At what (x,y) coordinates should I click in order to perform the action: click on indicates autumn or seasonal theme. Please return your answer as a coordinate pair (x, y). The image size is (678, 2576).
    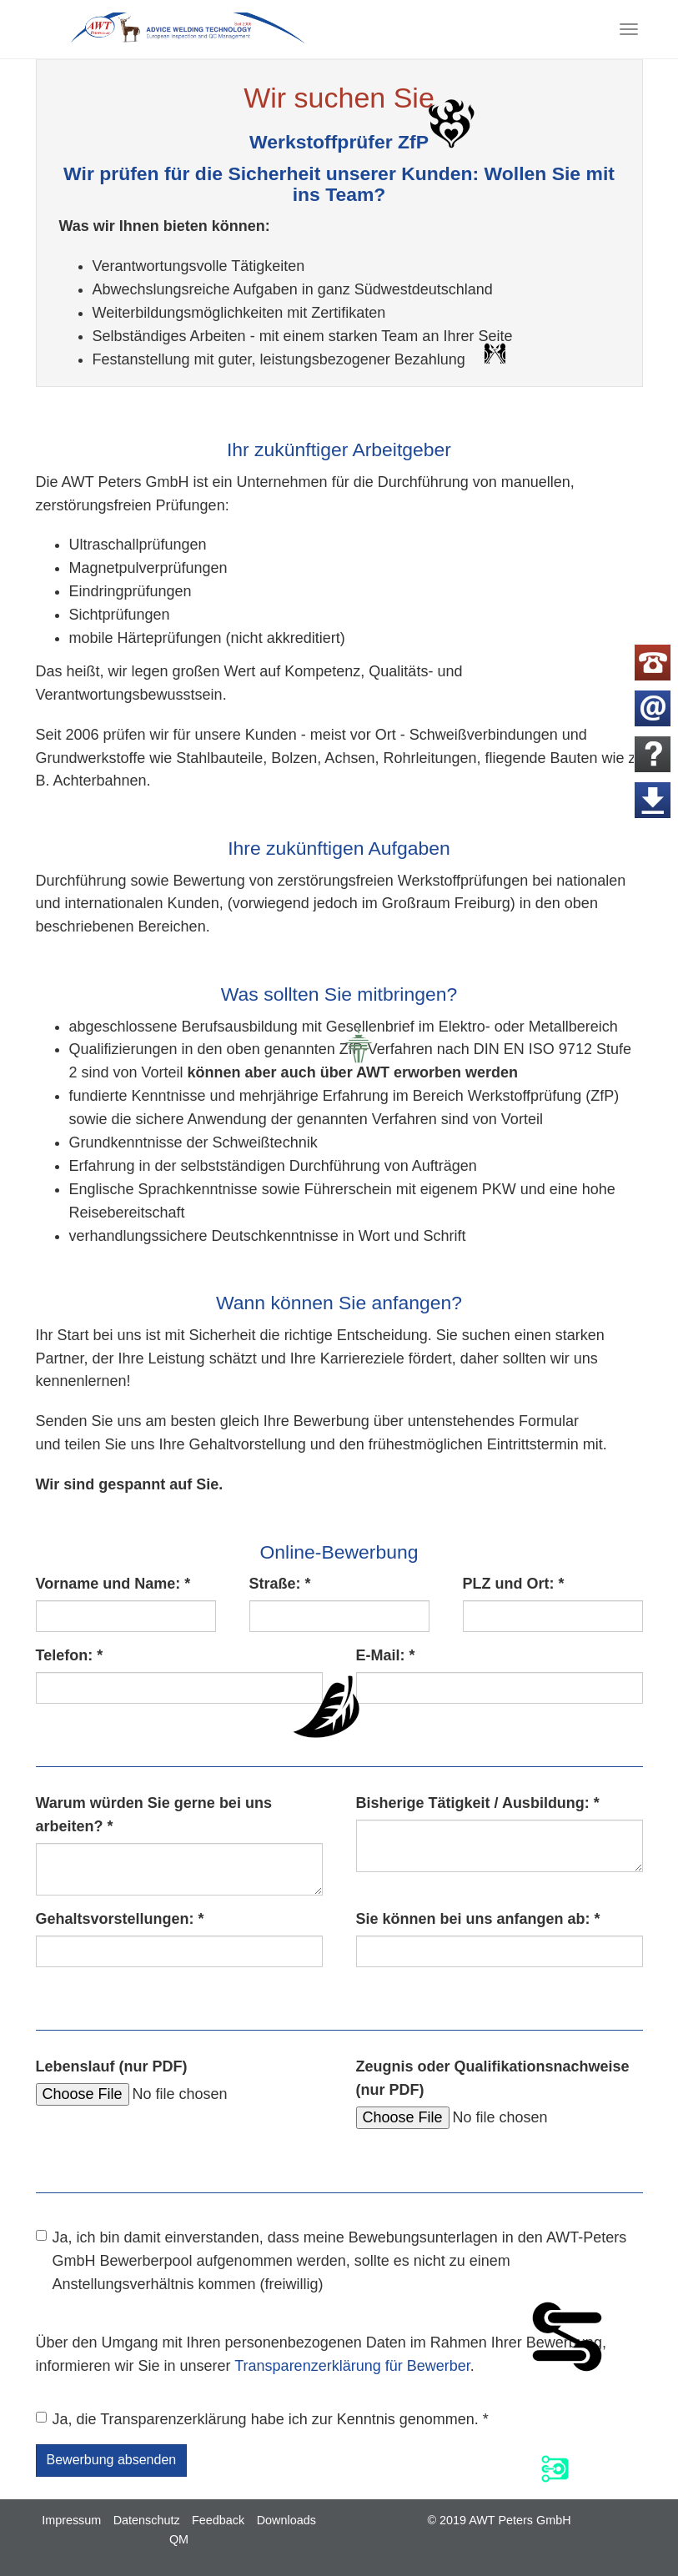
    Looking at the image, I should click on (325, 1708).